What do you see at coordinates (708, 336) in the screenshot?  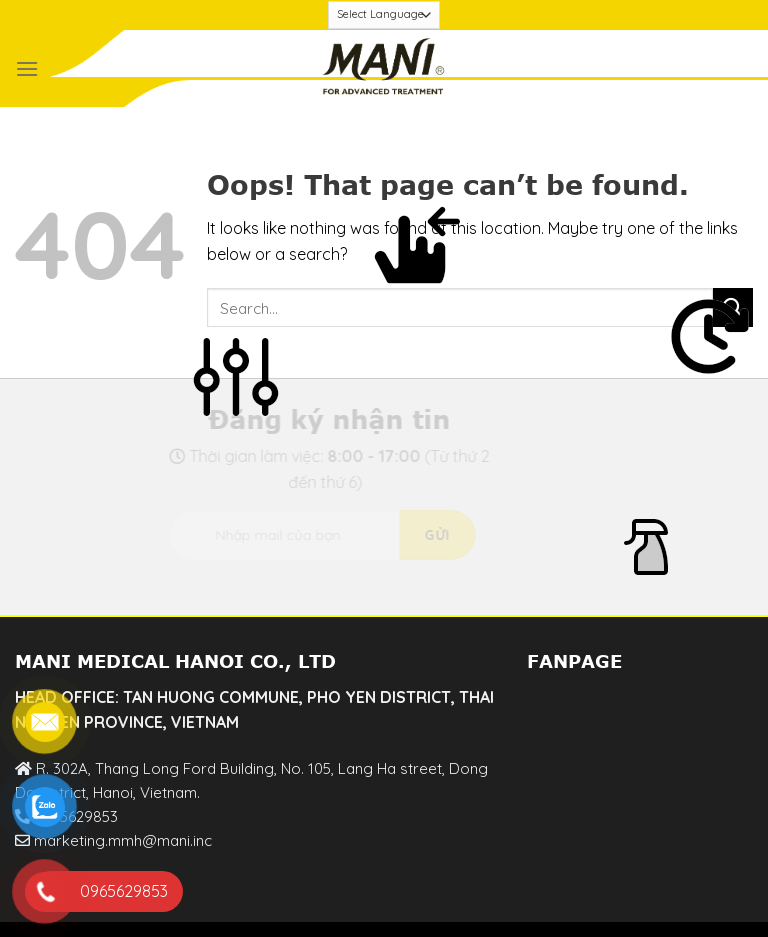 I see `restore to a previous version` at bounding box center [708, 336].